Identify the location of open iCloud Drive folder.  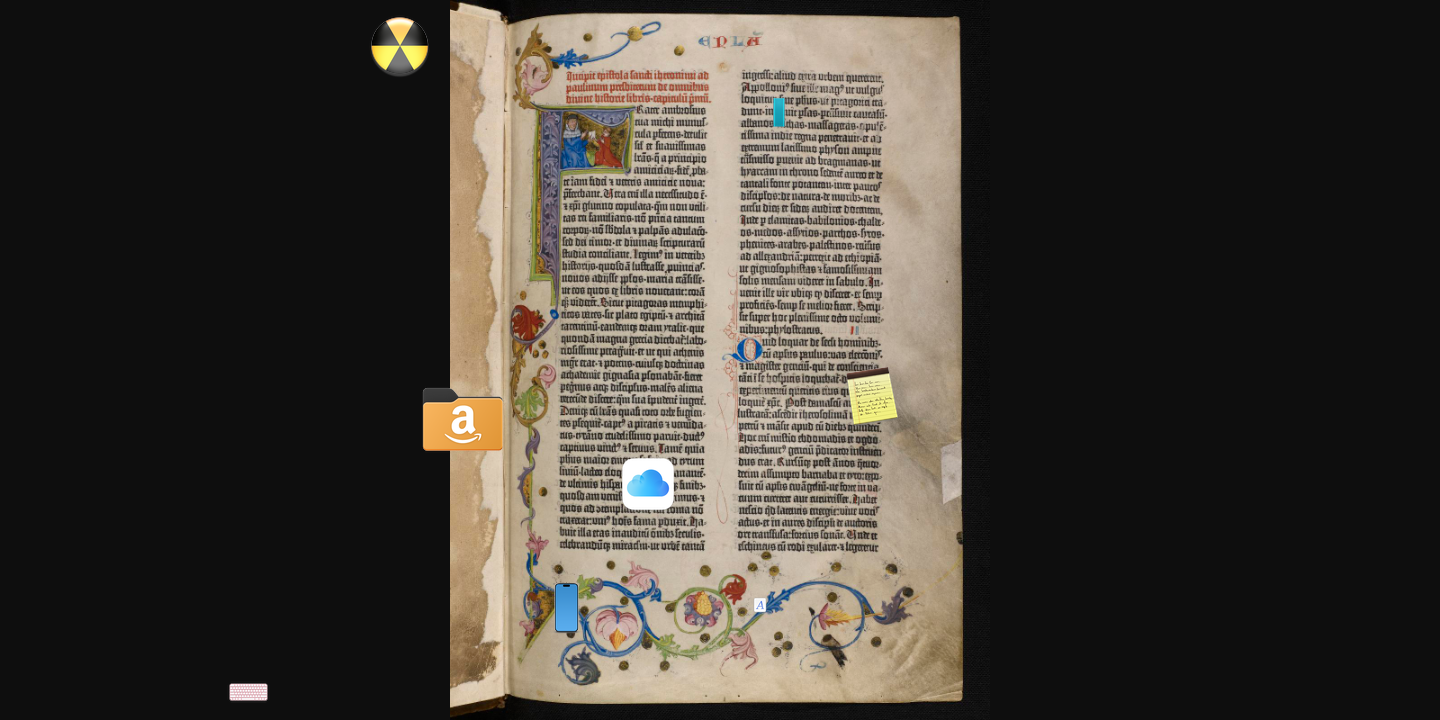
(648, 484).